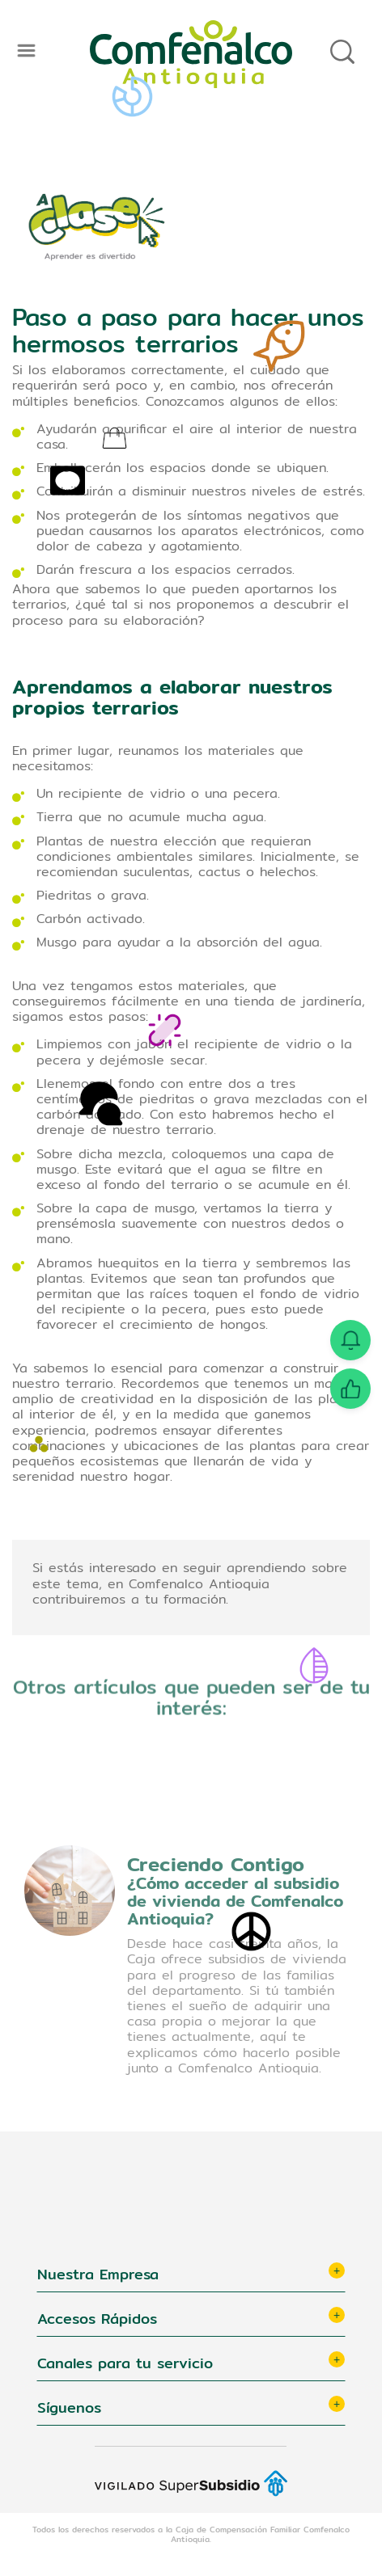  I want to click on view analytics or statistics breakdown, so click(132, 96).